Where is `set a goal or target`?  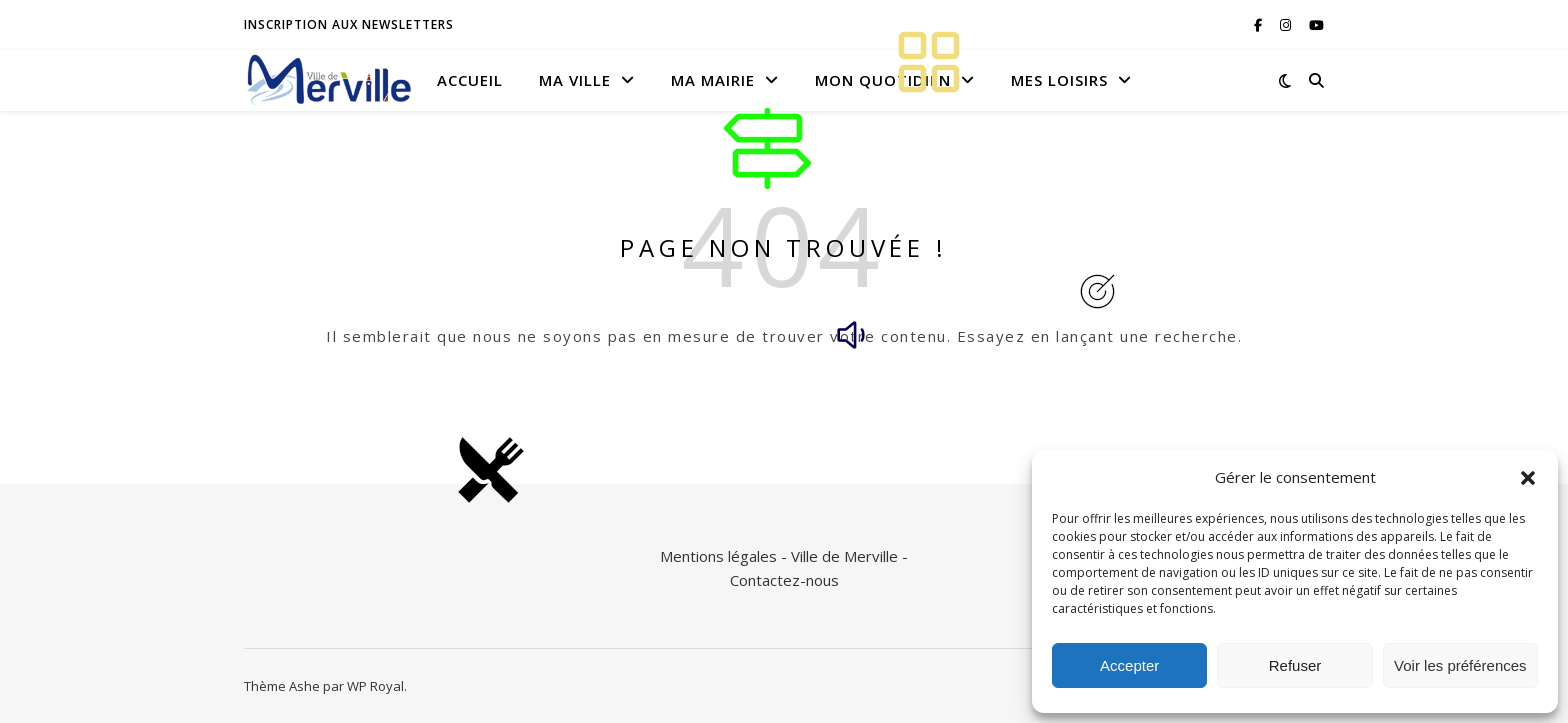 set a goal or target is located at coordinates (1097, 291).